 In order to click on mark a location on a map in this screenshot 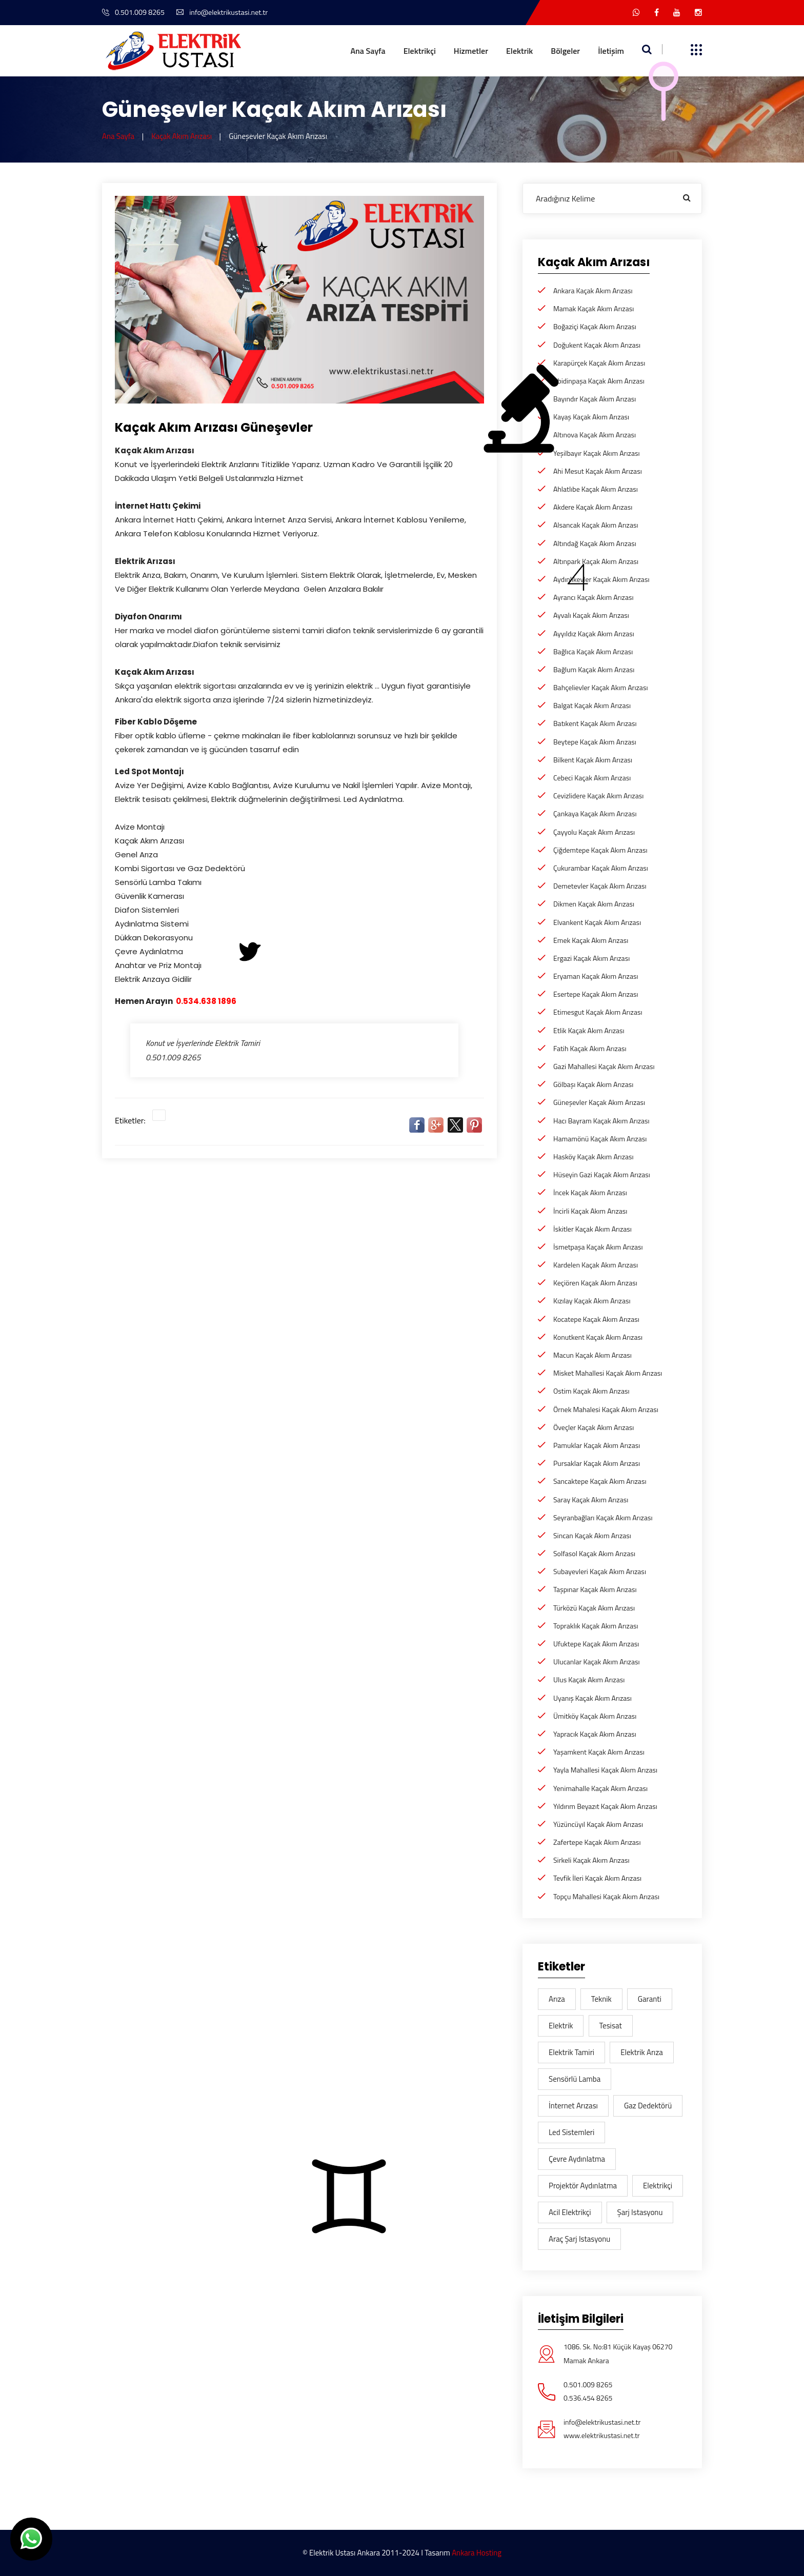, I will do `click(664, 91)`.